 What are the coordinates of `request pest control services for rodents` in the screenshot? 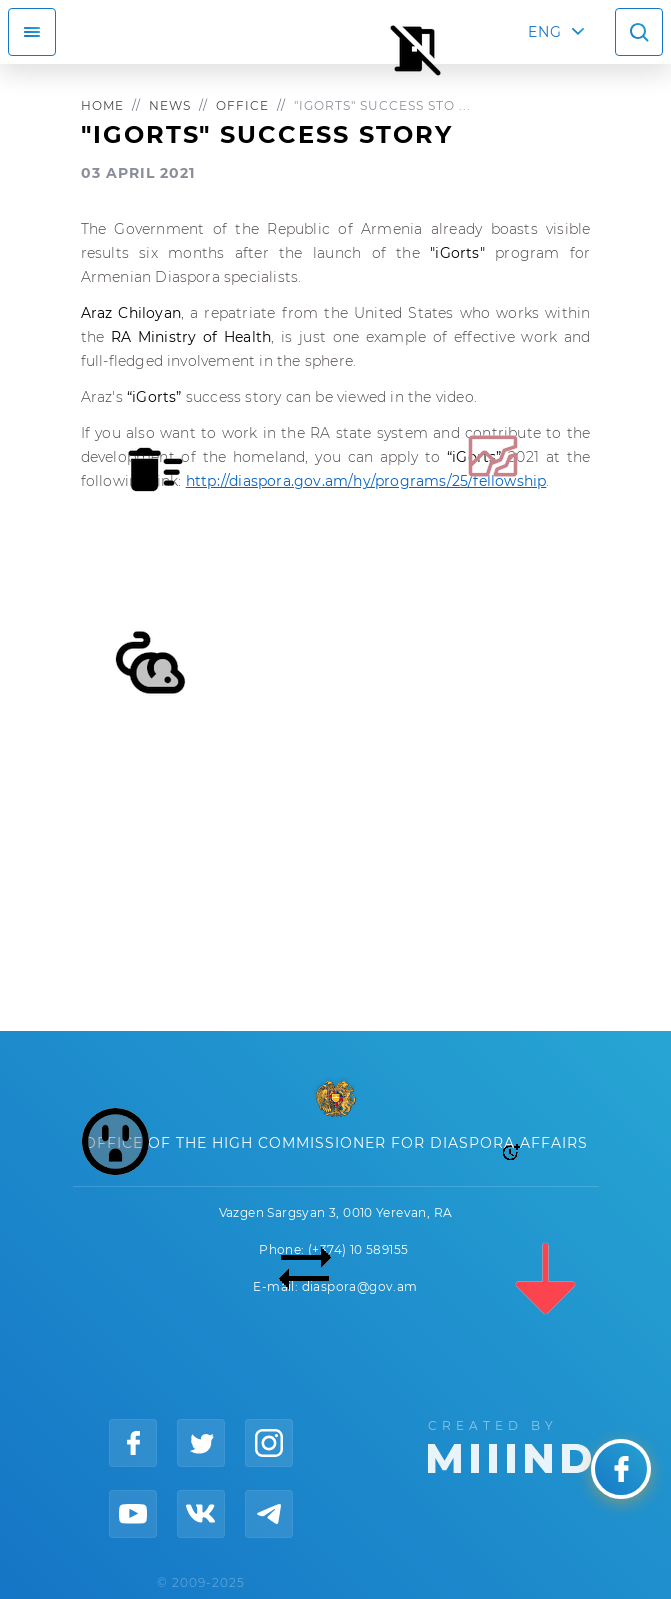 It's located at (150, 662).